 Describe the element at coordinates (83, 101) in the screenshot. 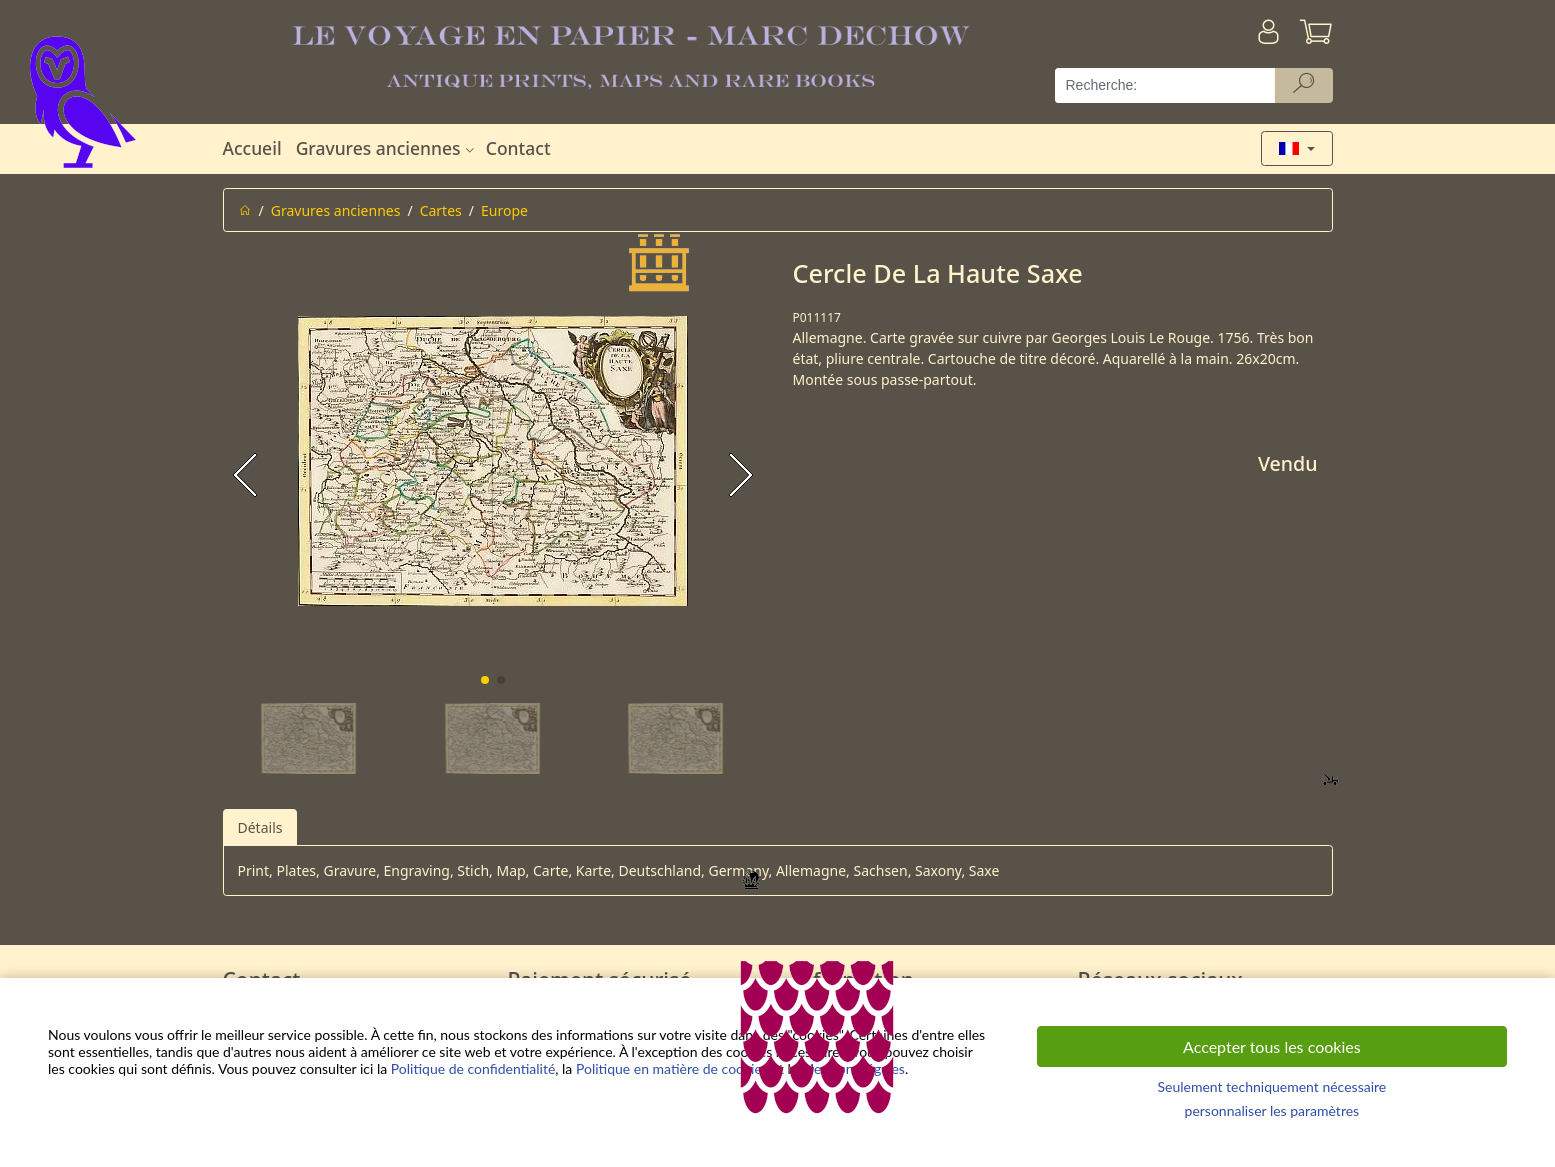

I see `represents a barn owl character or creature in a game` at that location.